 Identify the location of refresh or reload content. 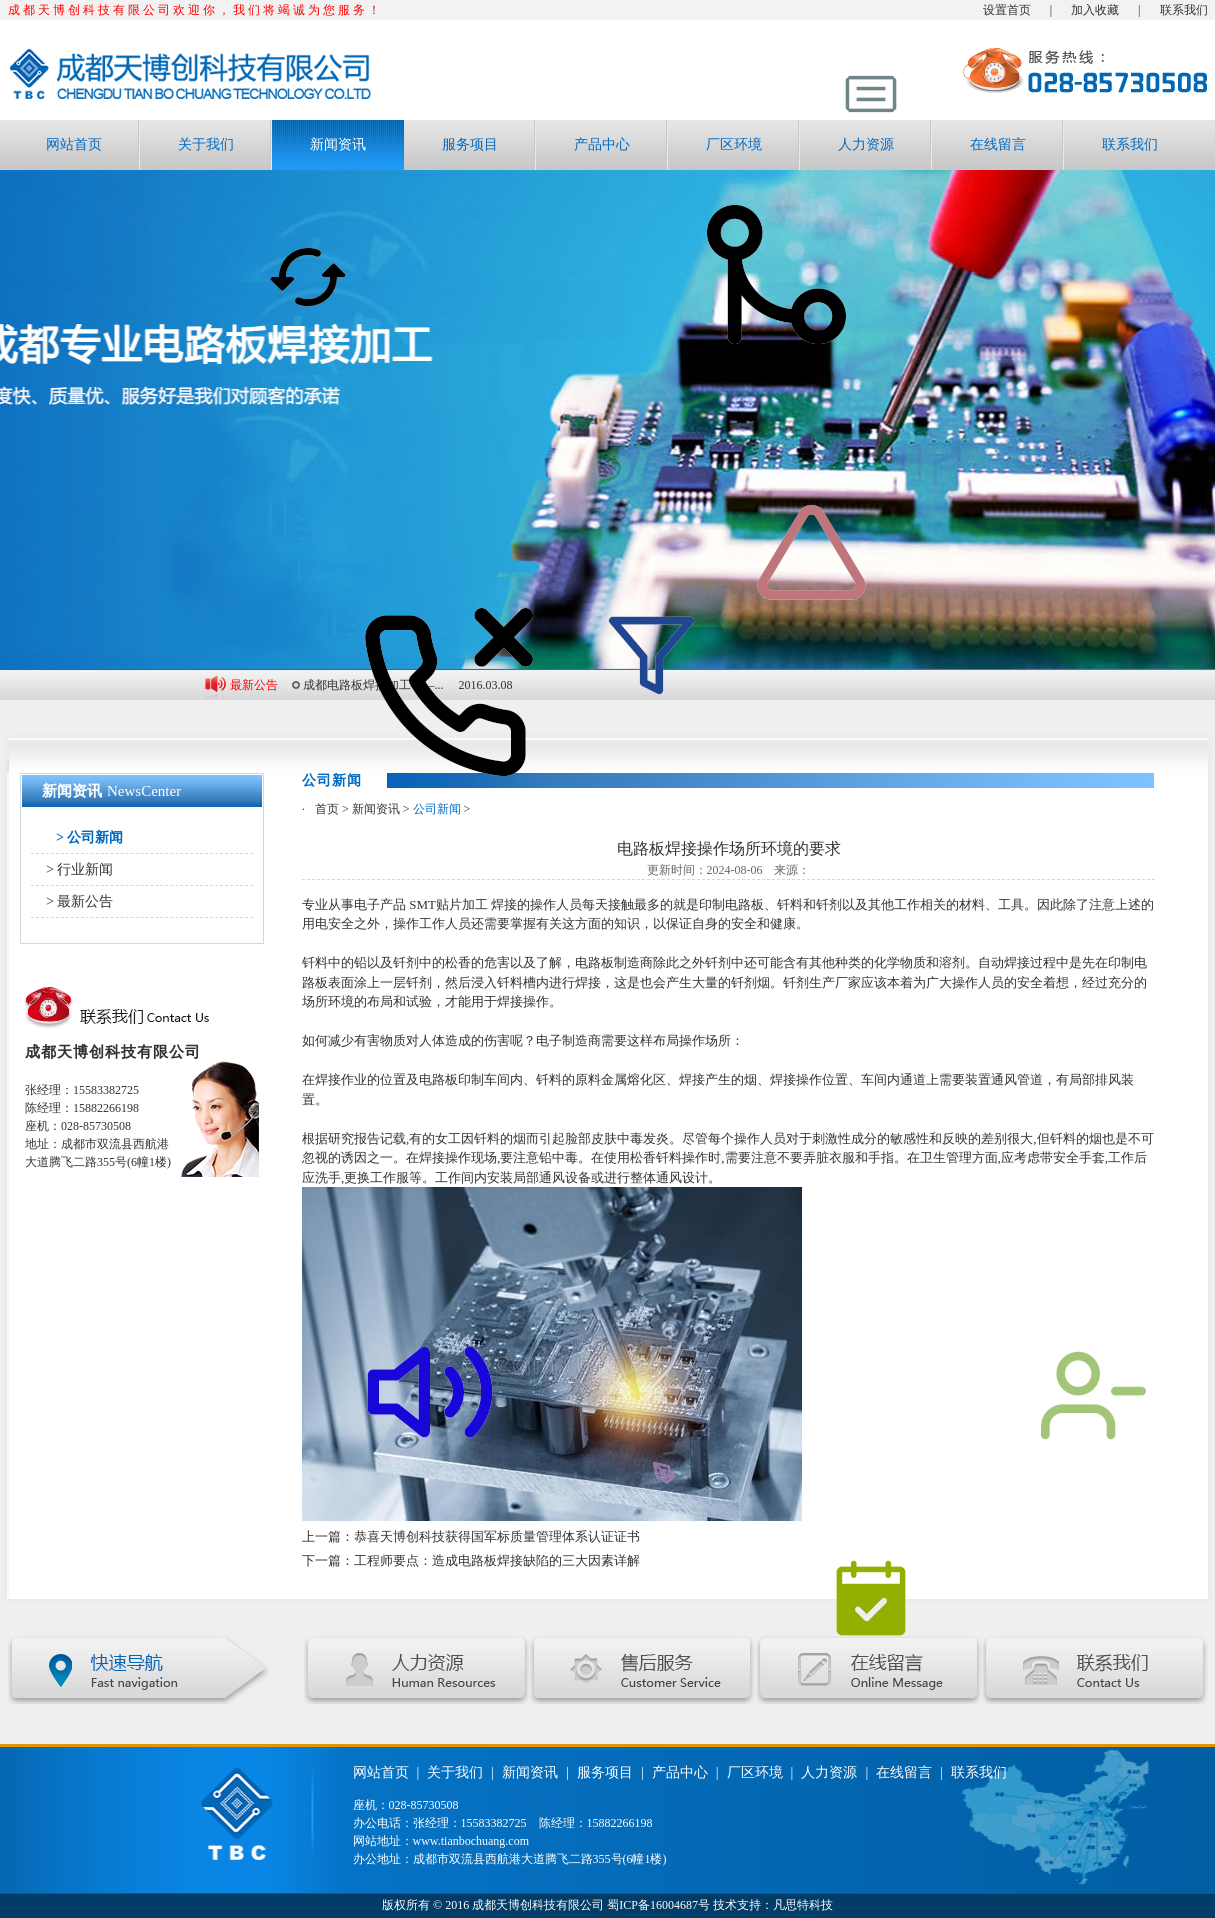
(308, 277).